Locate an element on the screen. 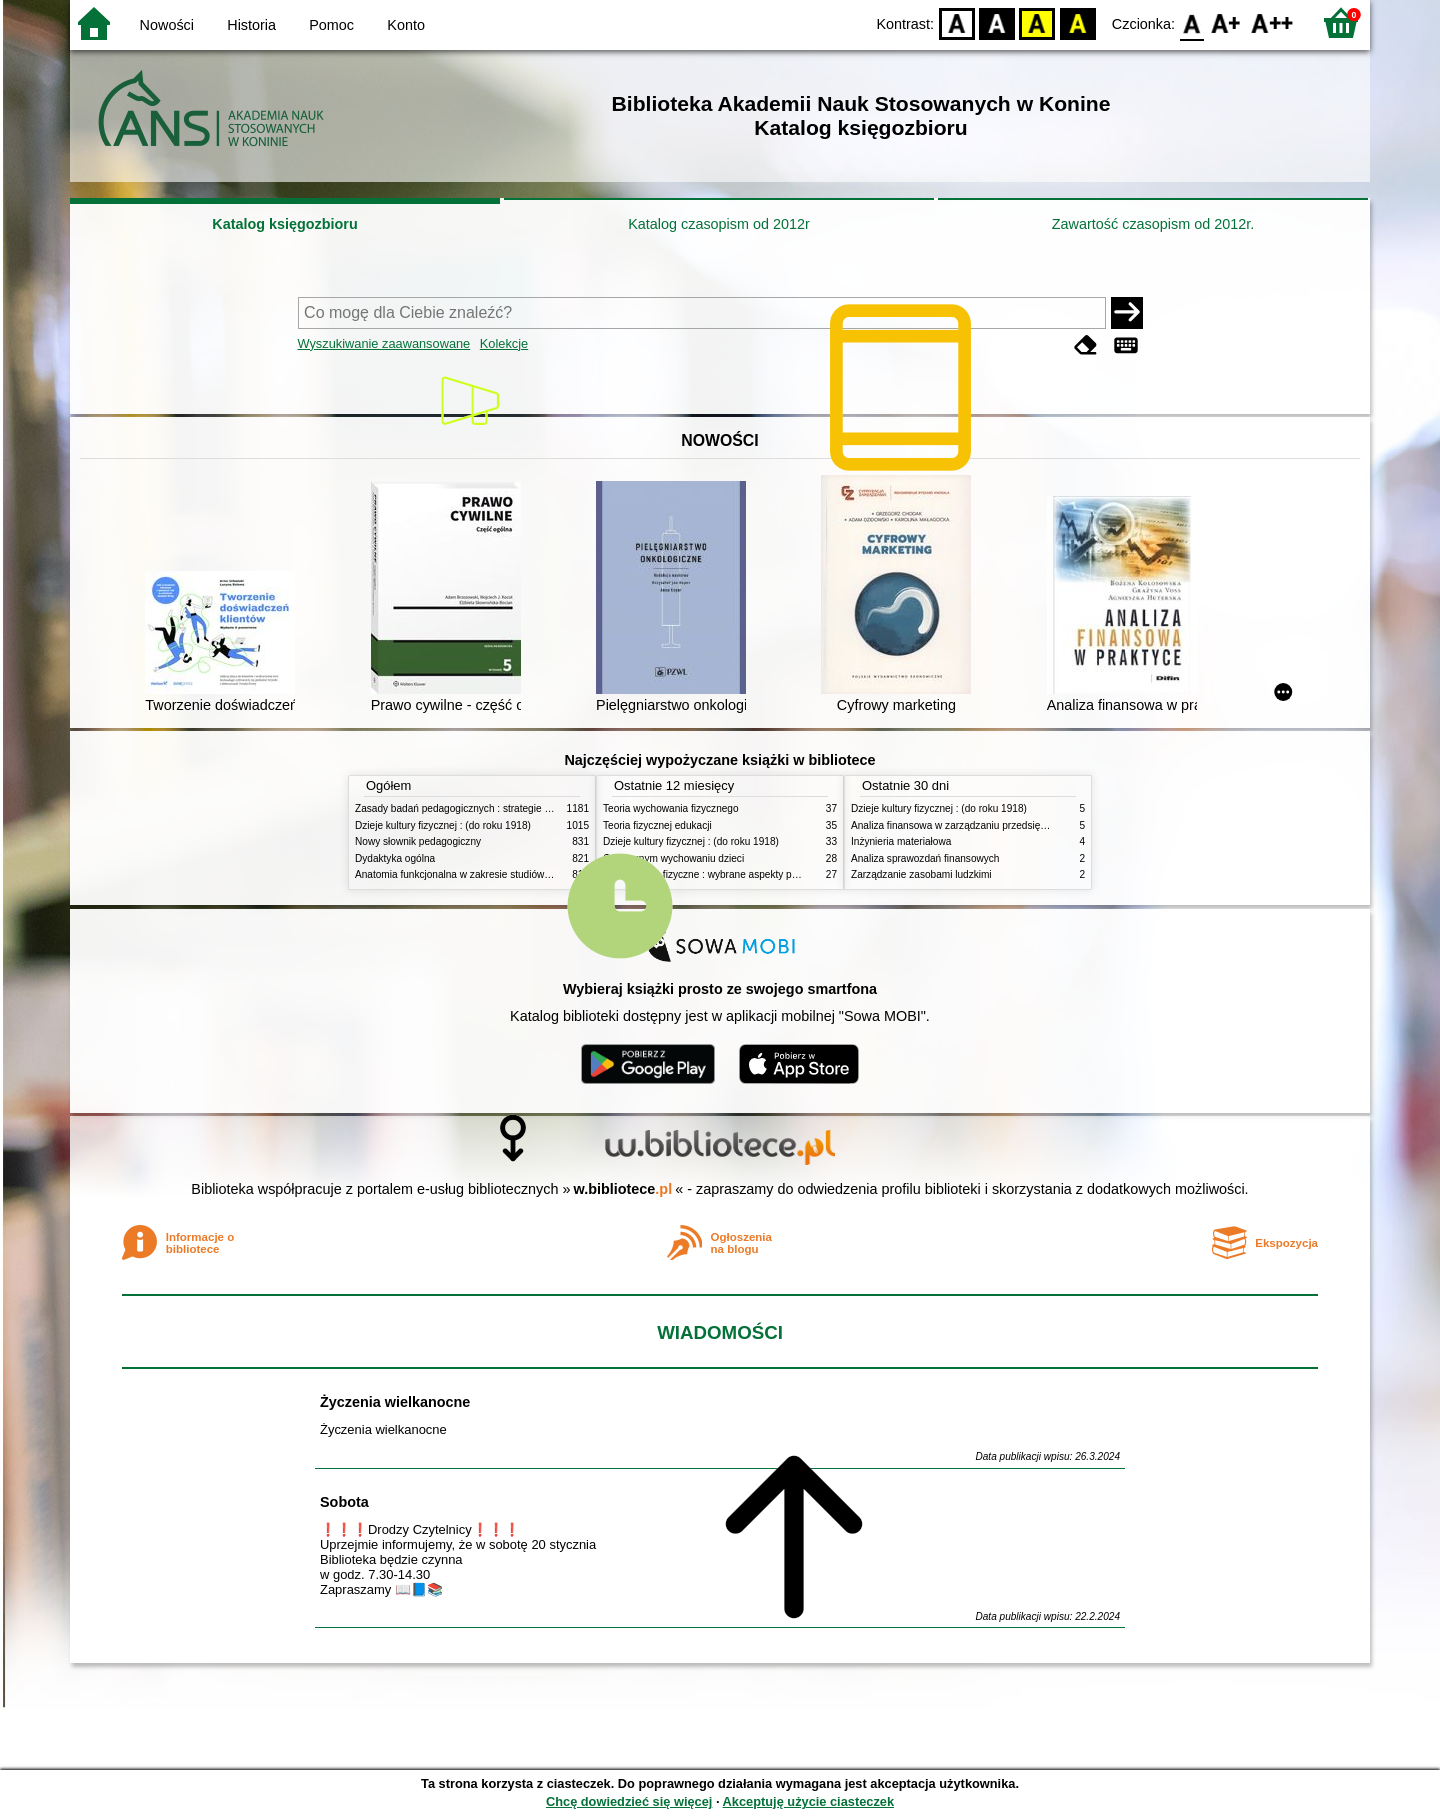 Image resolution: width=1440 pixels, height=1819 pixels. switch to tablet view is located at coordinates (900, 387).